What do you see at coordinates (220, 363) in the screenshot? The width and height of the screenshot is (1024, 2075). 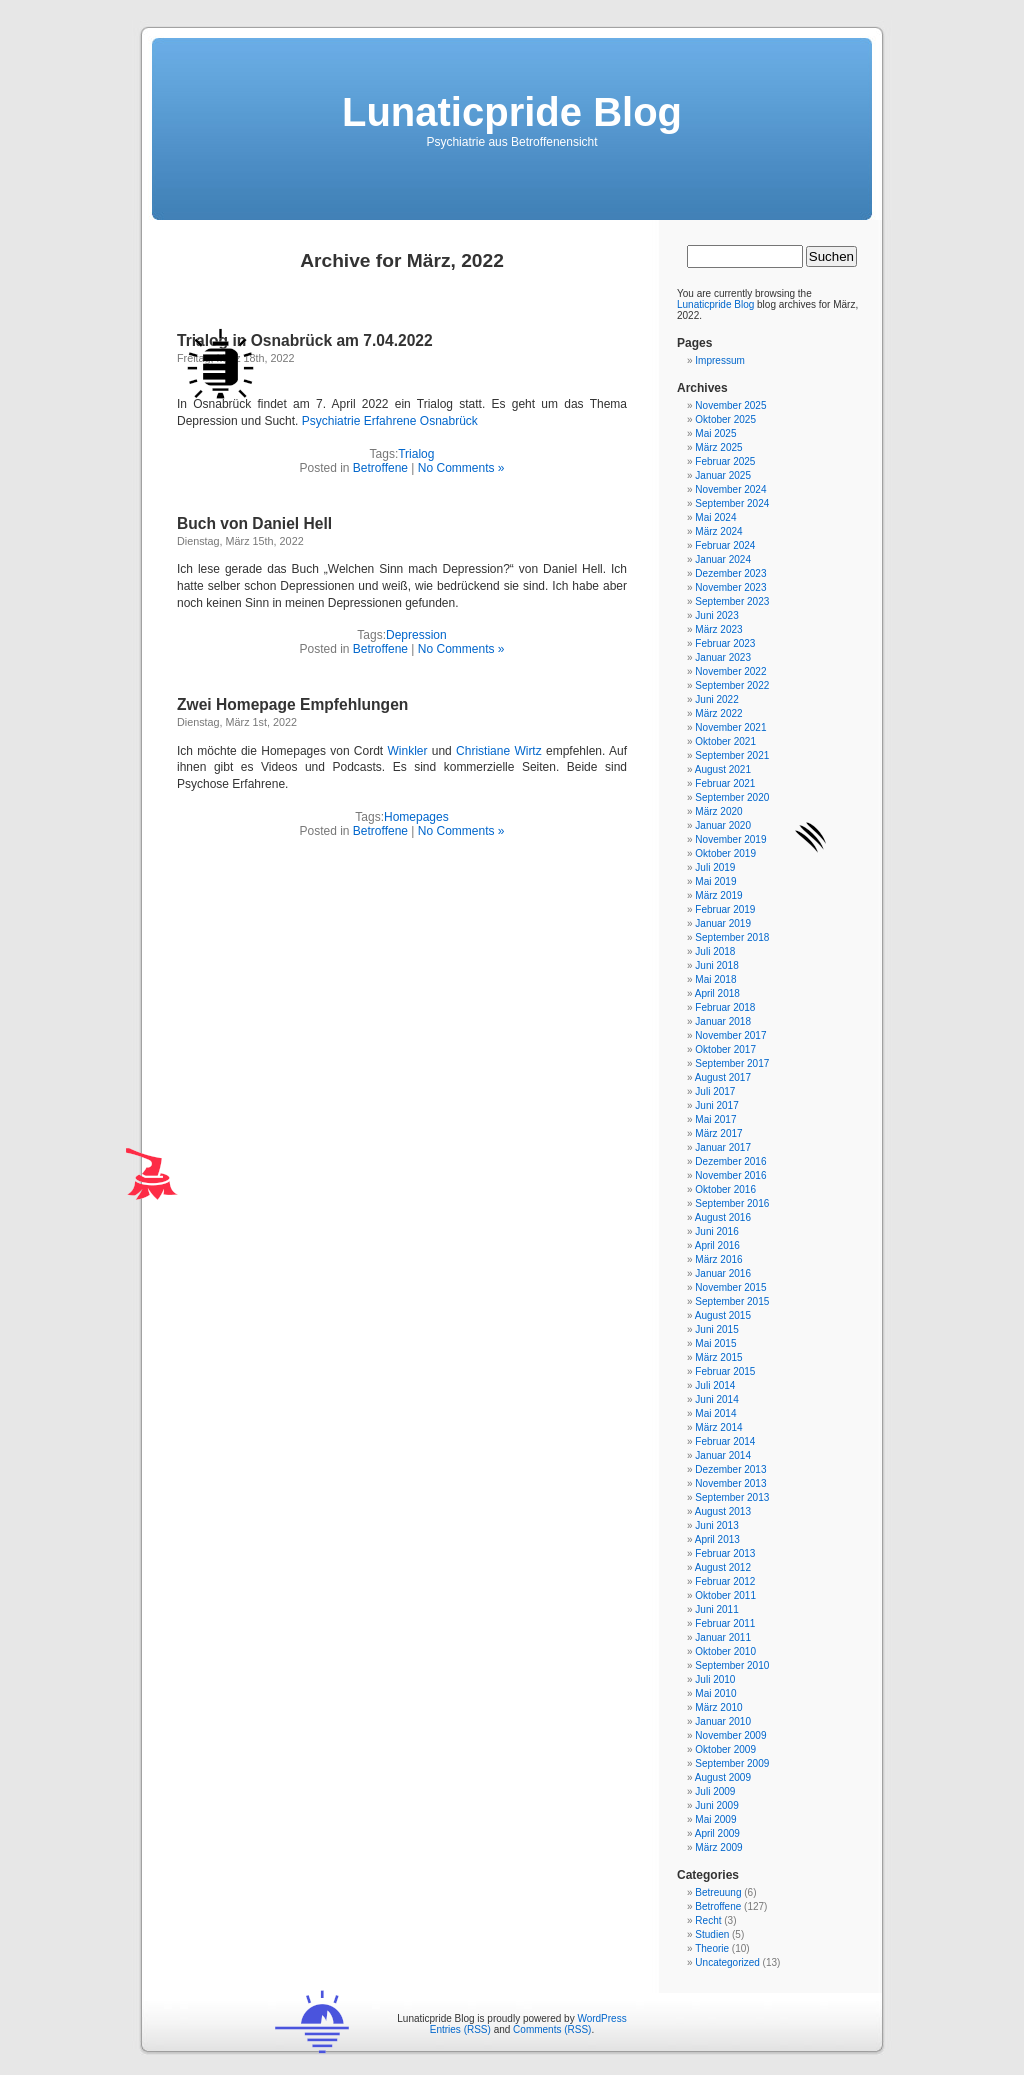 I see `access asian or lunar new year themed content` at bounding box center [220, 363].